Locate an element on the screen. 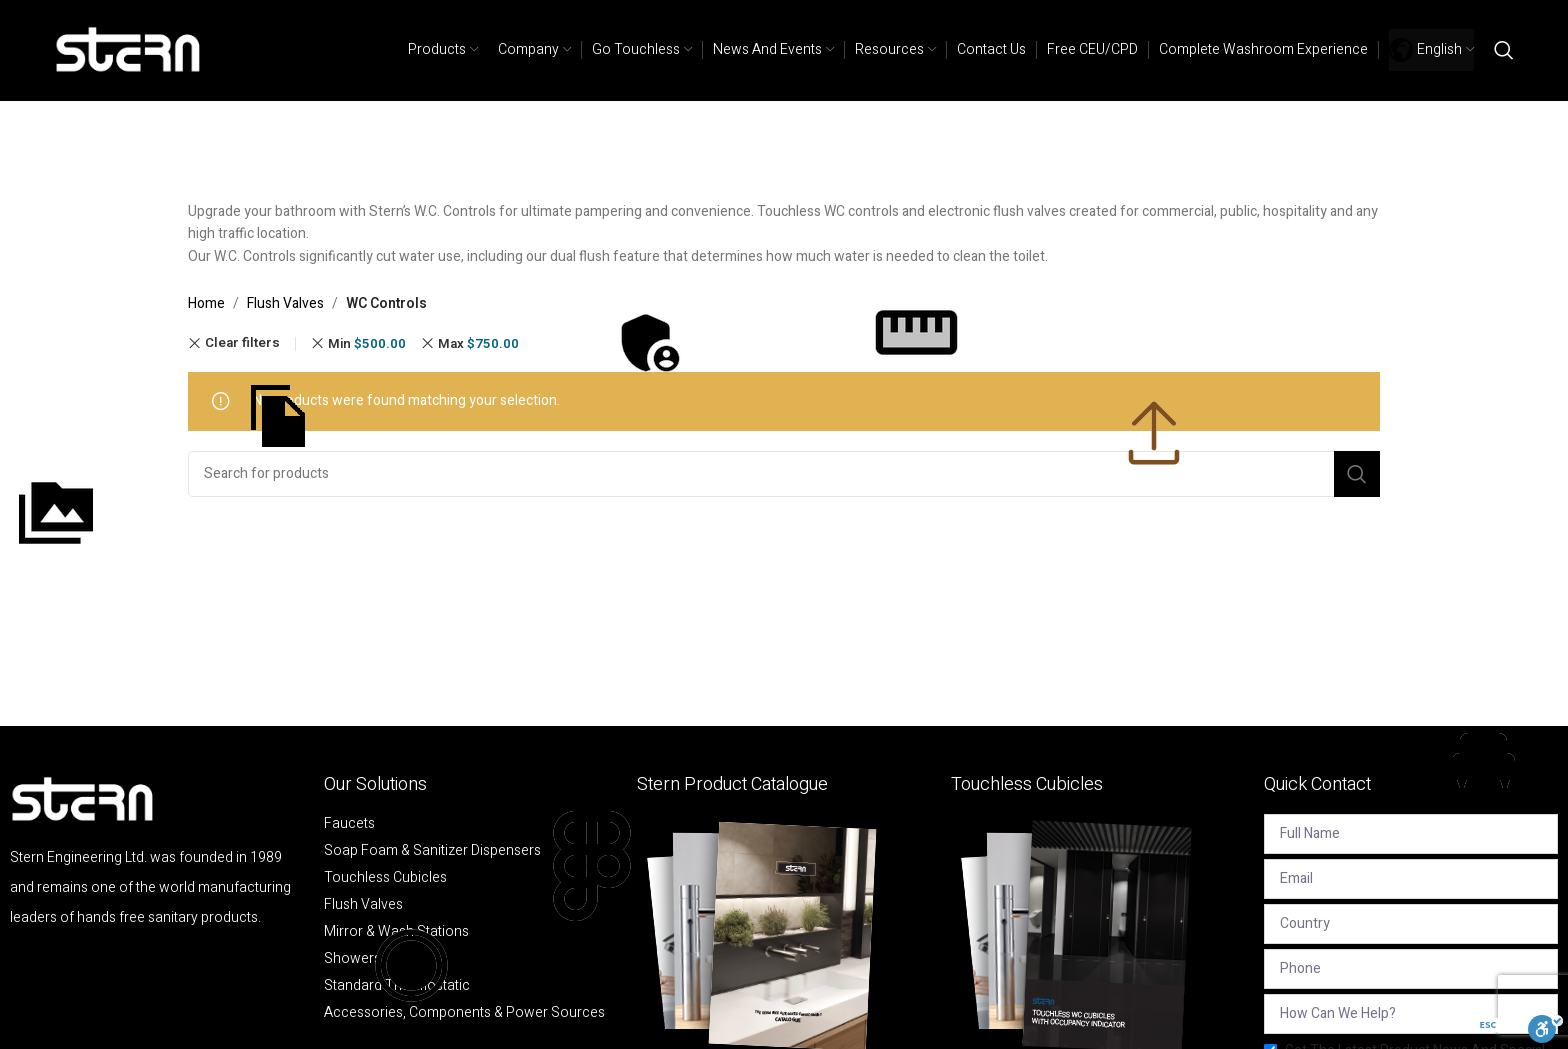 Image resolution: width=1568 pixels, height=1049 pixels. access admin or security settings is located at coordinates (650, 342).